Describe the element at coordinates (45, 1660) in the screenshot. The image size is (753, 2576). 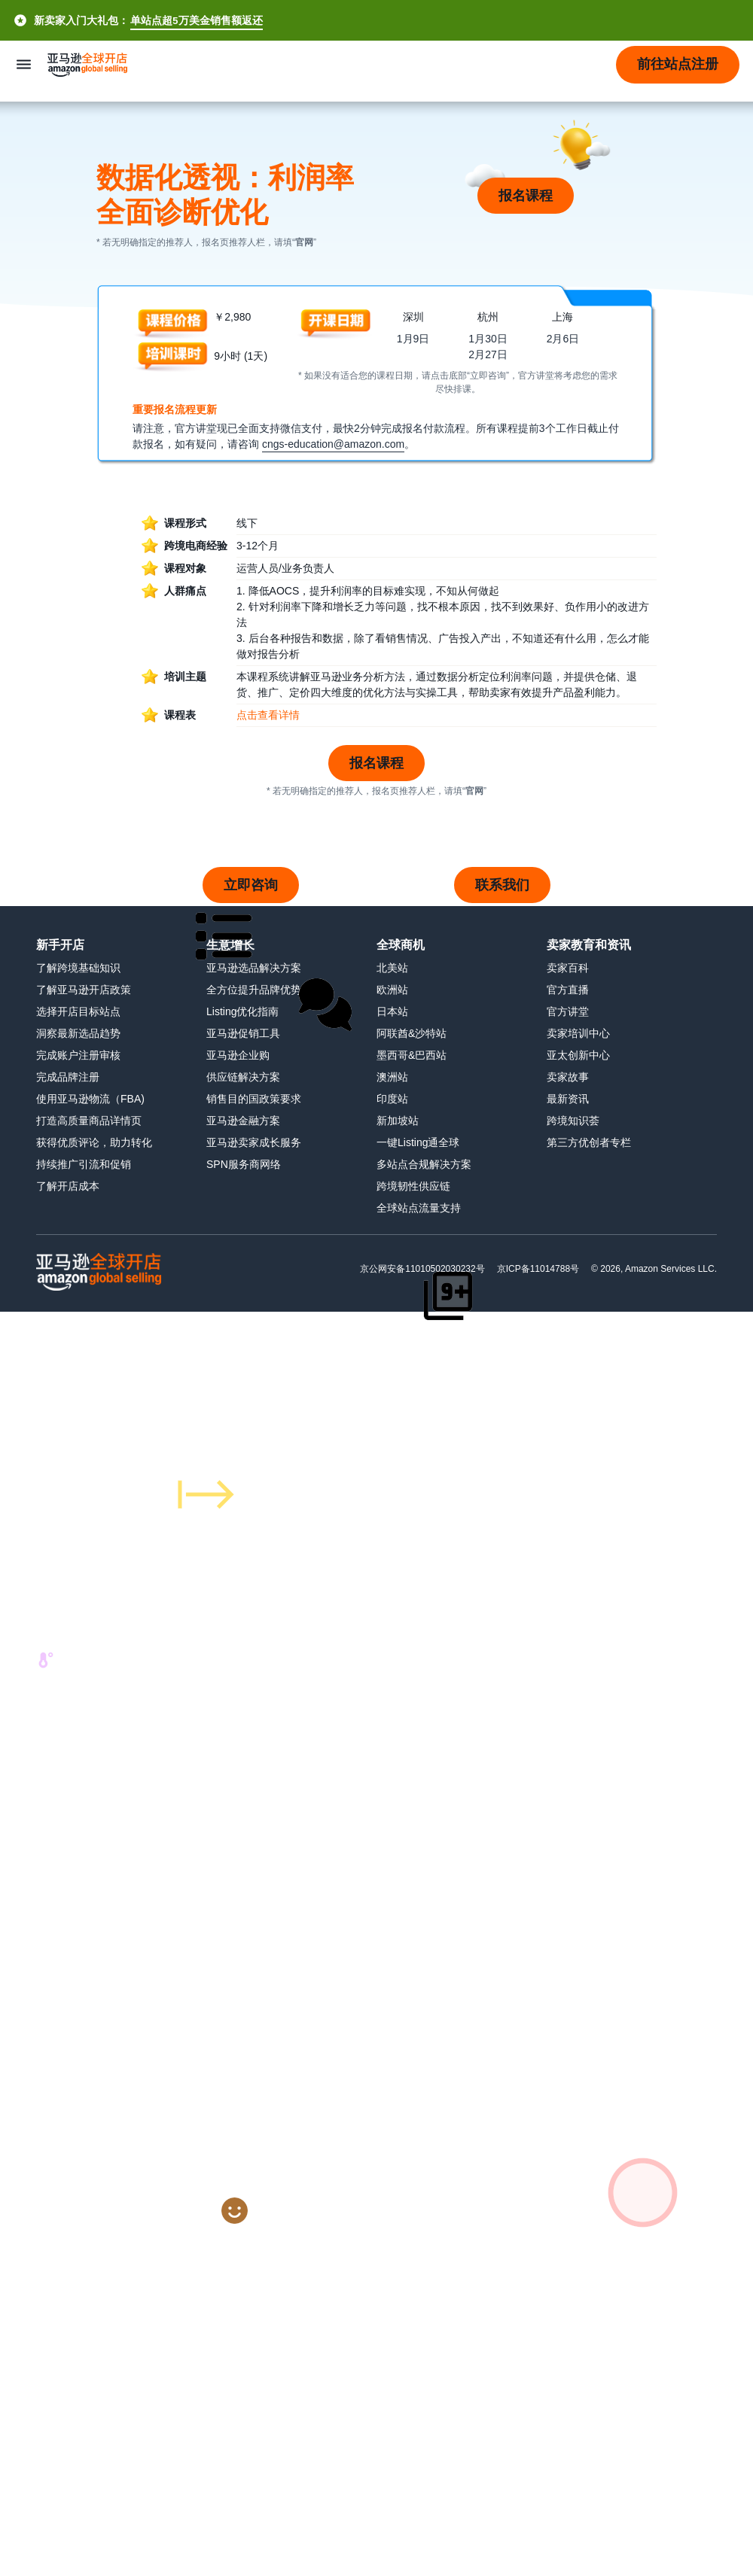
I see `indicates low temperature reading` at that location.